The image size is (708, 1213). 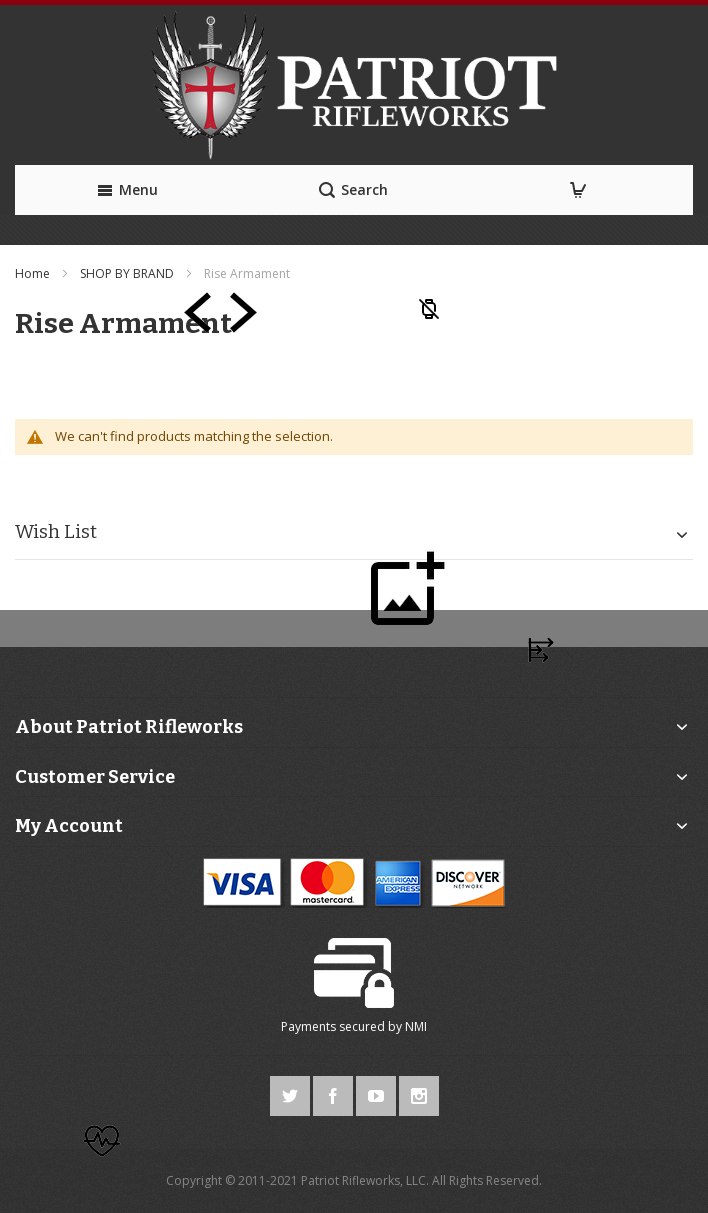 I want to click on smartwatch disconnected or unavailable, so click(x=429, y=309).